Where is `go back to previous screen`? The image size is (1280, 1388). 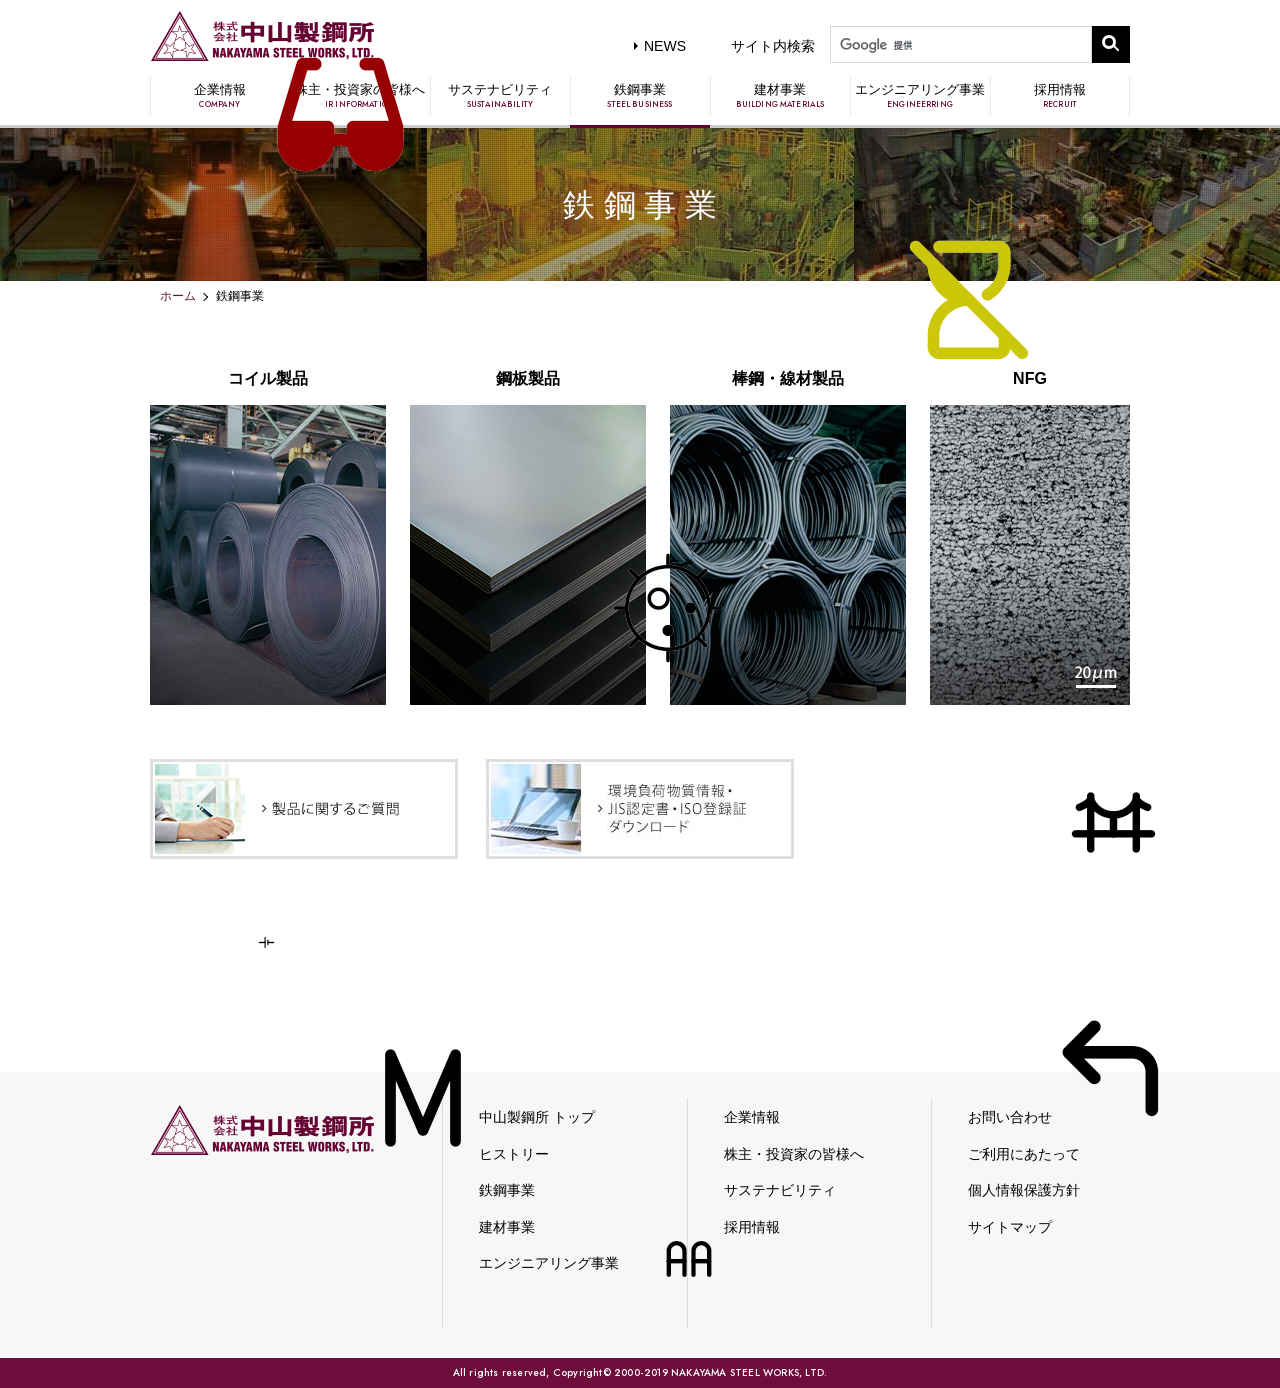
go back to previous screen is located at coordinates (1113, 1071).